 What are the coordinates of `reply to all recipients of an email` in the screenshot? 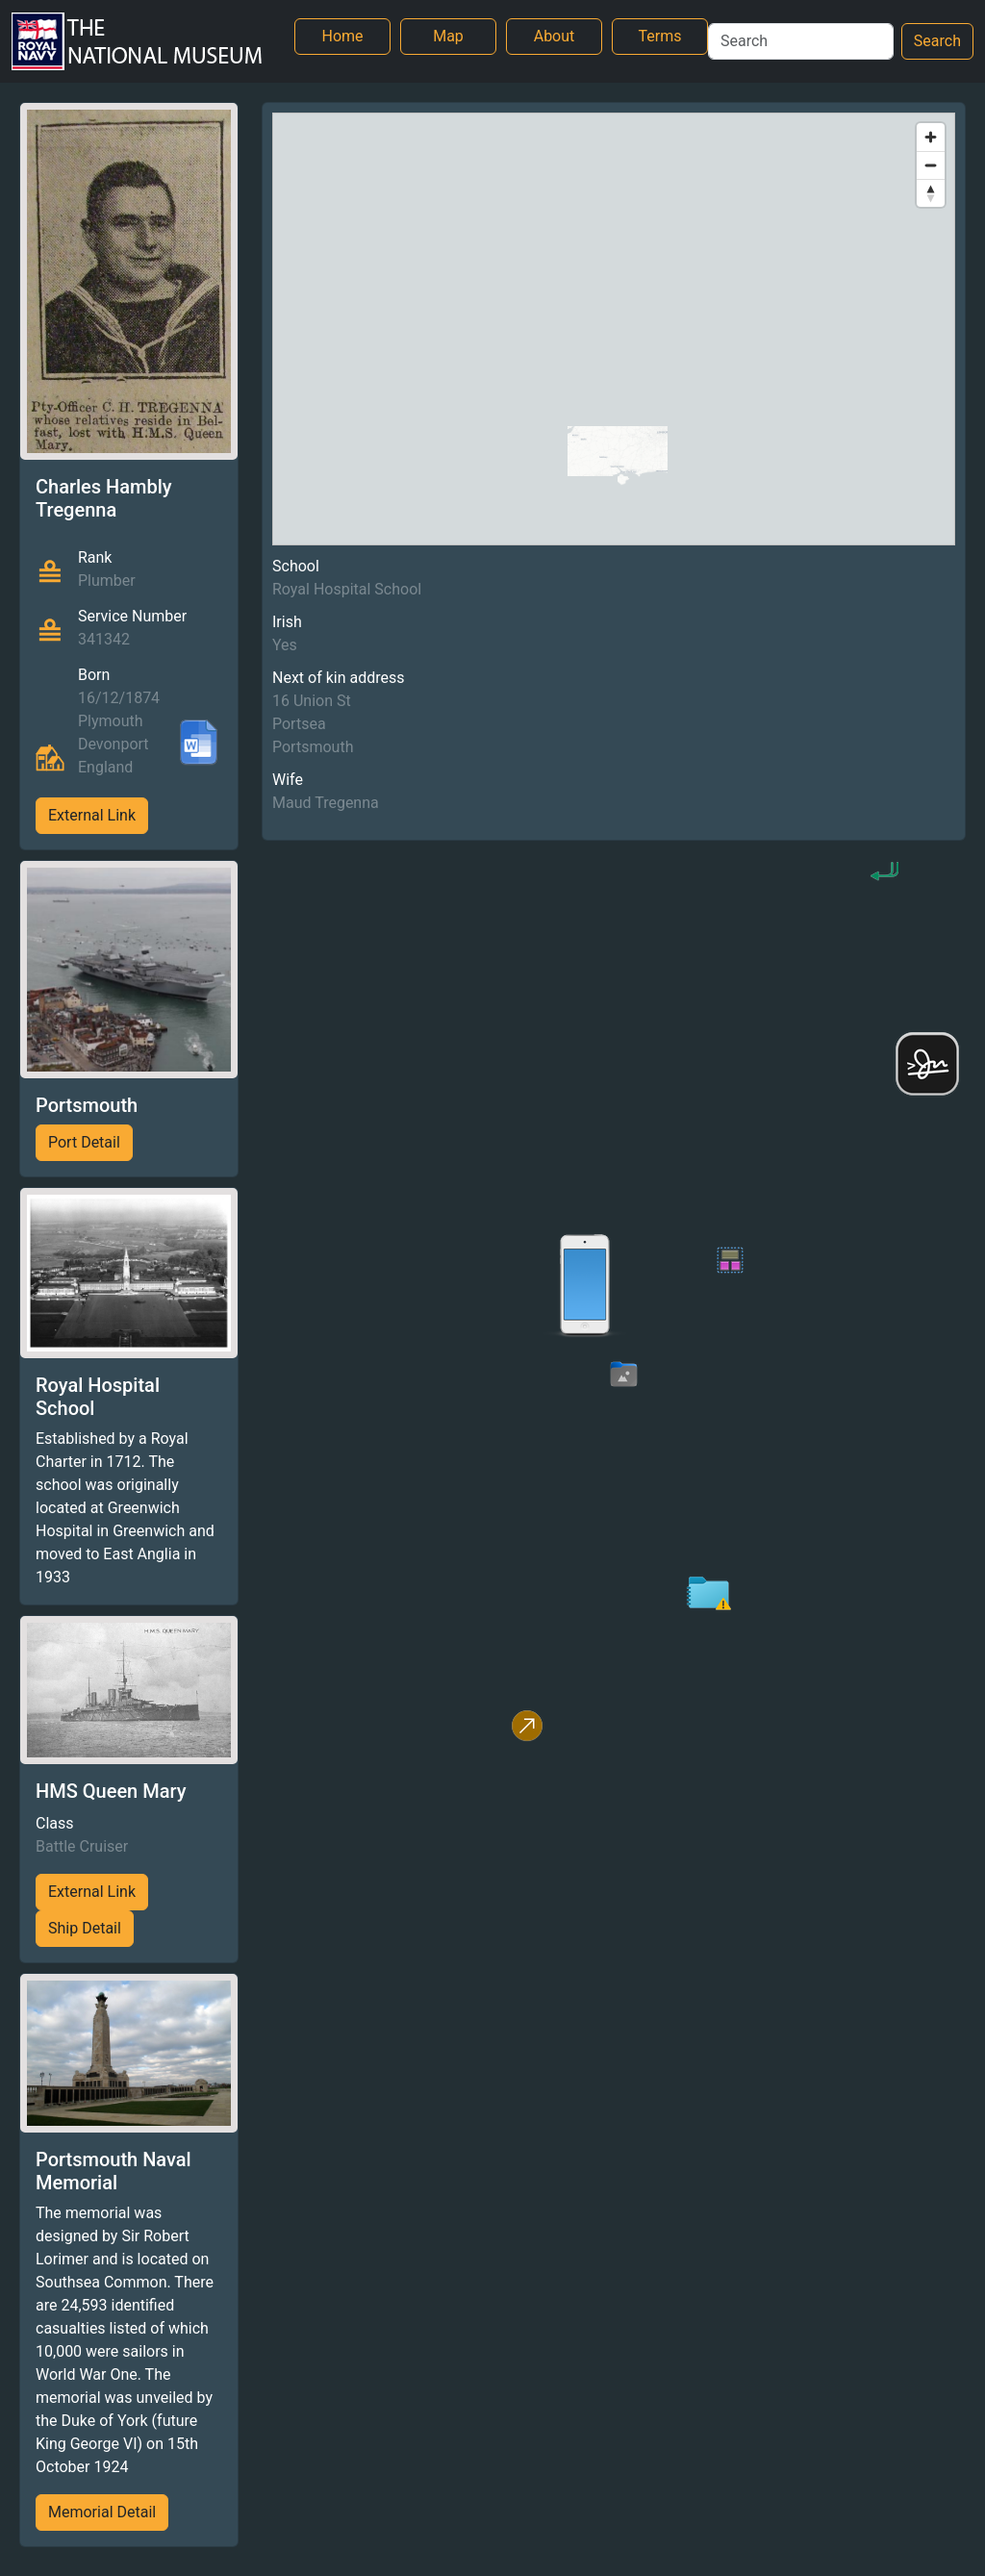 It's located at (884, 870).